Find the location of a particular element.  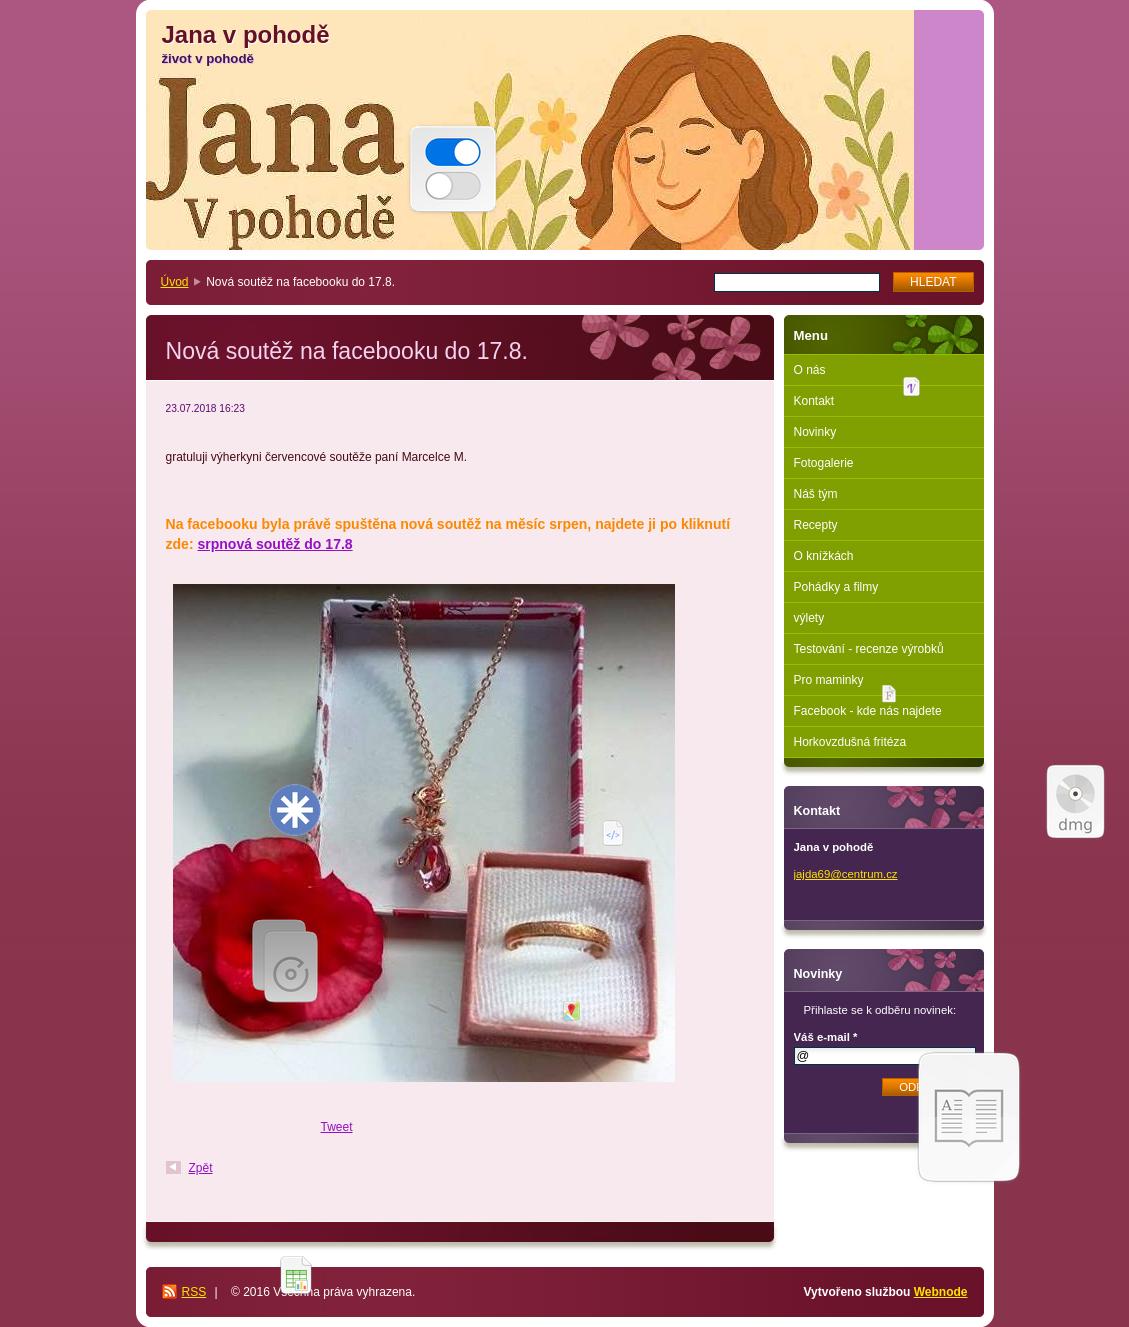

a fortran source code file is located at coordinates (889, 694).